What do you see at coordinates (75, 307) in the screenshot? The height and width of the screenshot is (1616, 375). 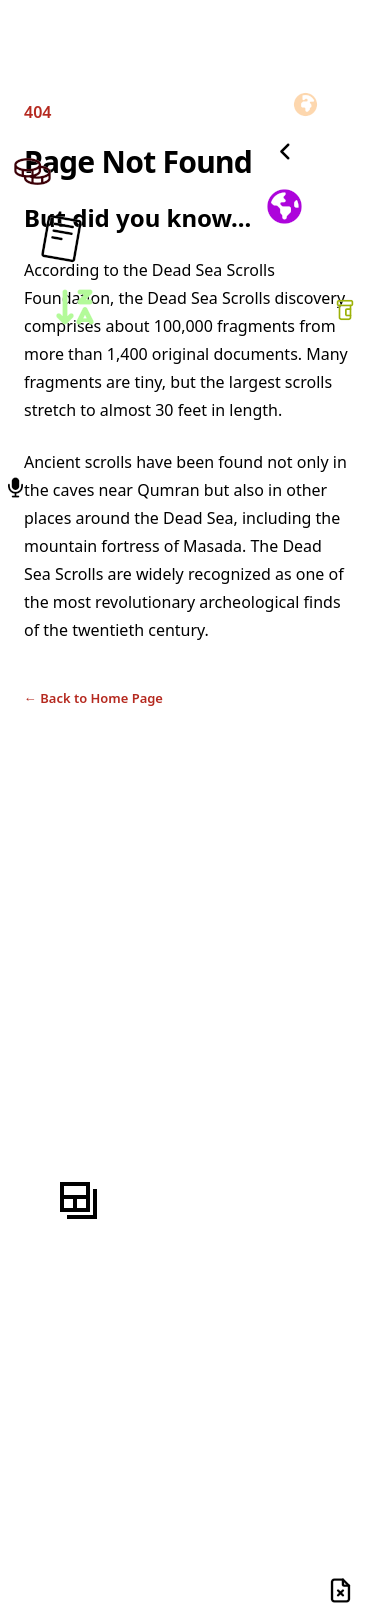 I see `sort alphabetically in reverse order (Z to A)` at bounding box center [75, 307].